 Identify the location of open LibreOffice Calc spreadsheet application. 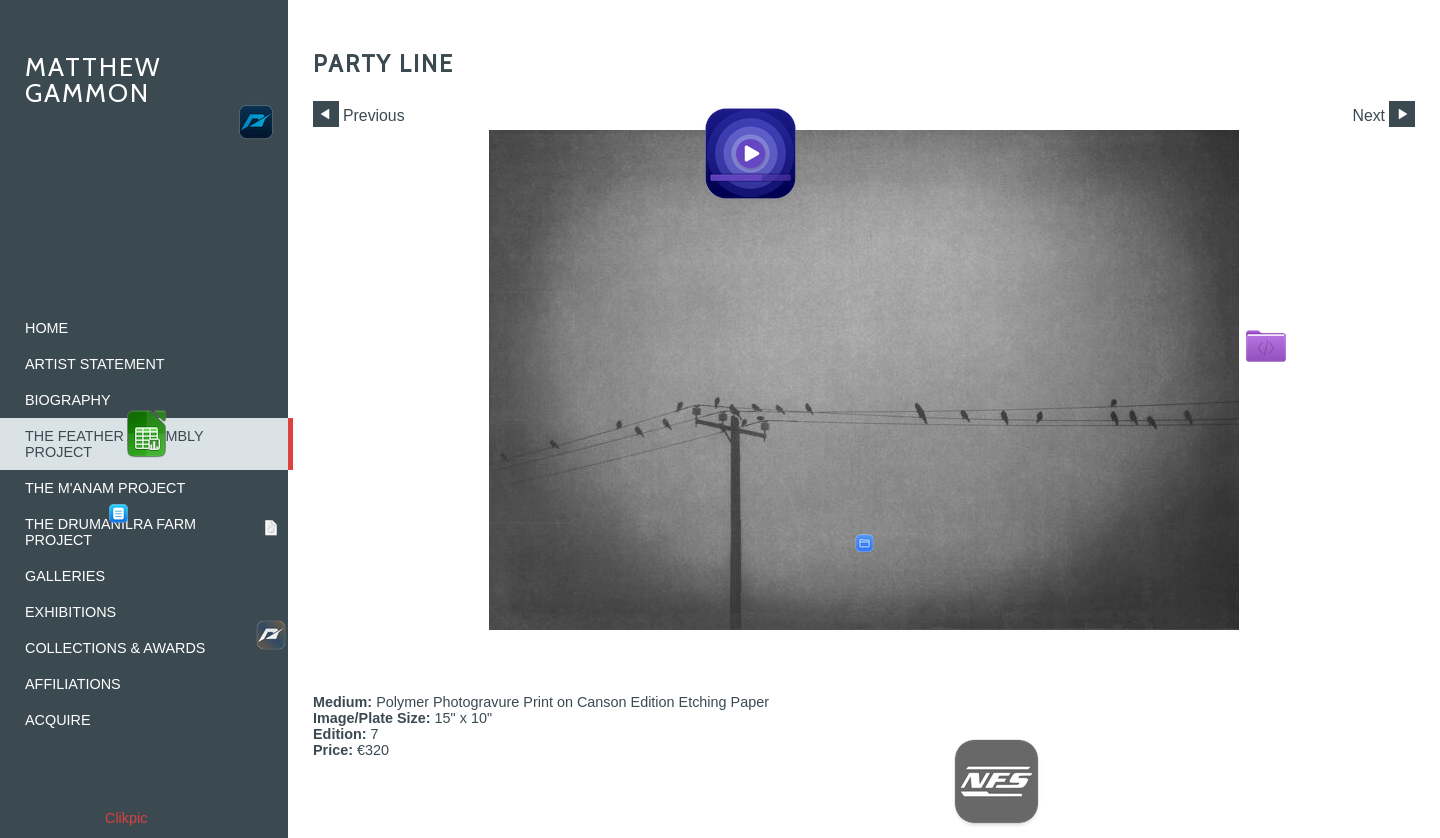
(146, 433).